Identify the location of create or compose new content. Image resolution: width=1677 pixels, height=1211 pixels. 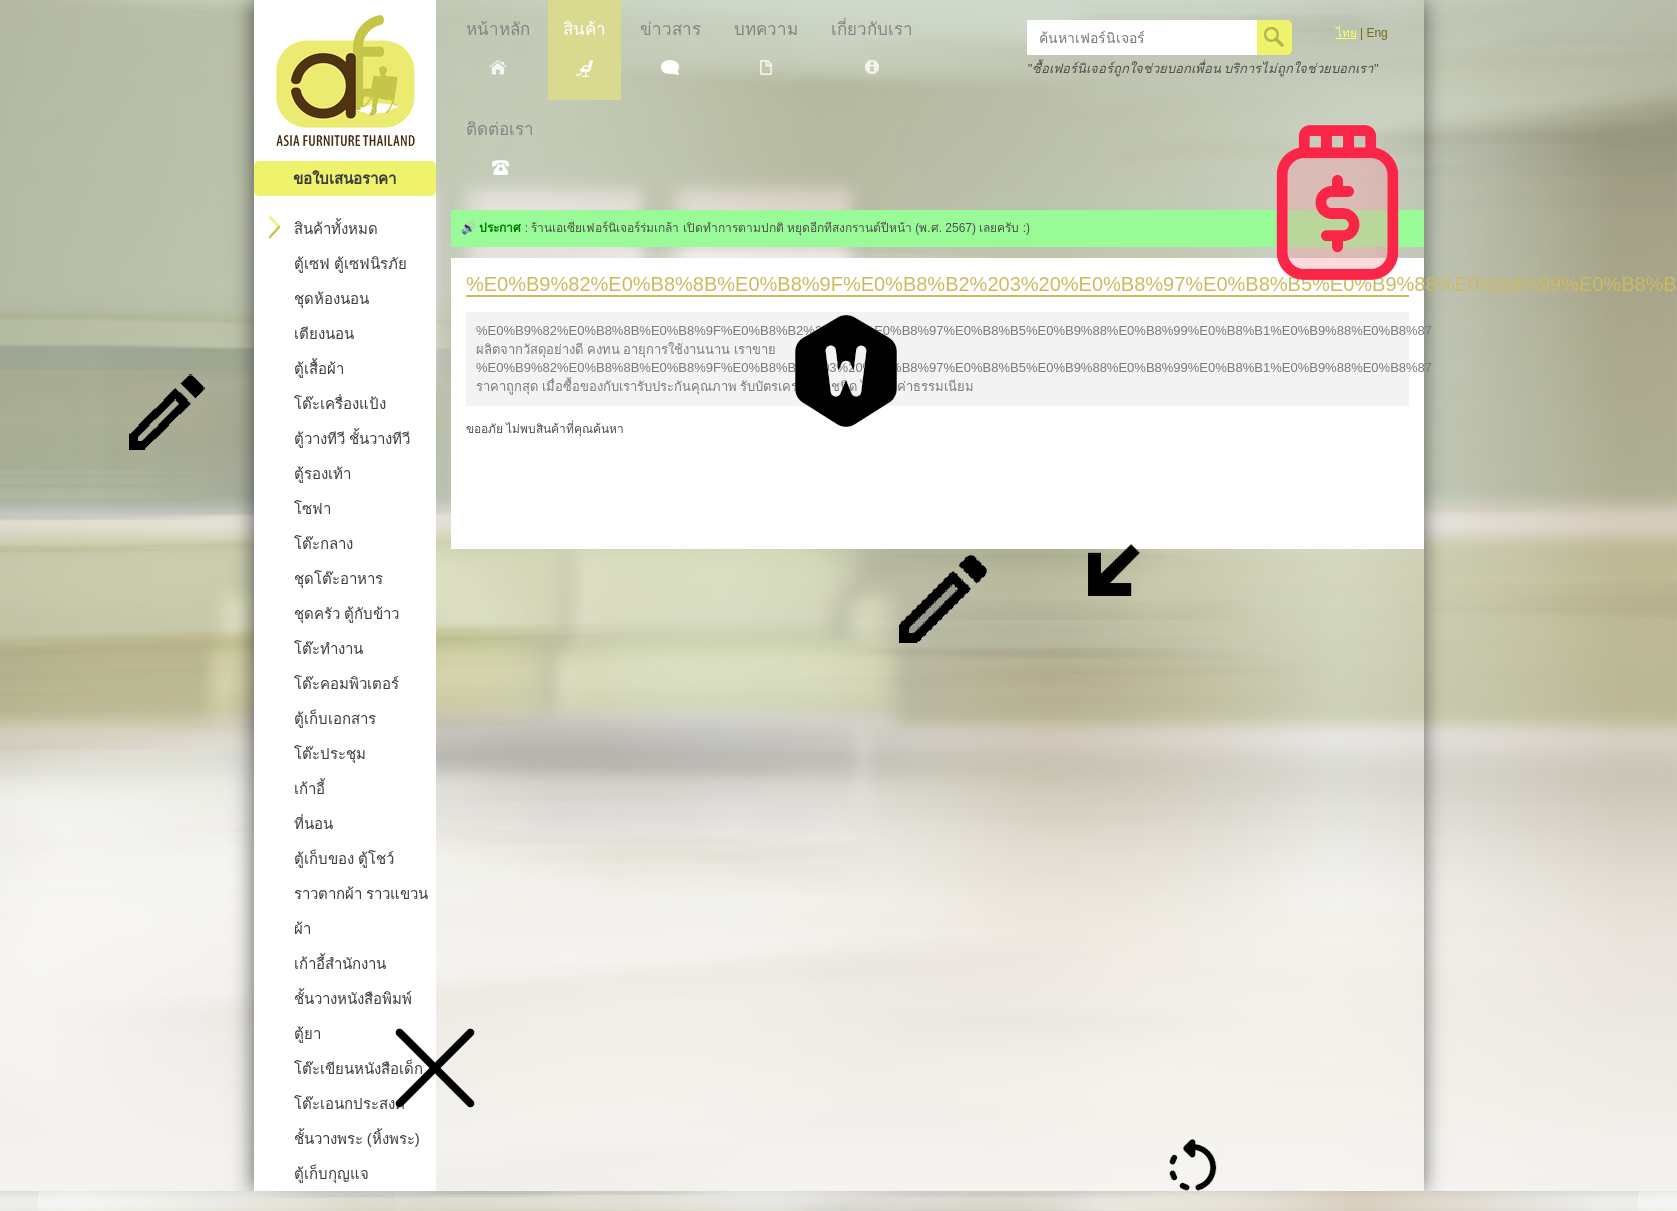
(167, 412).